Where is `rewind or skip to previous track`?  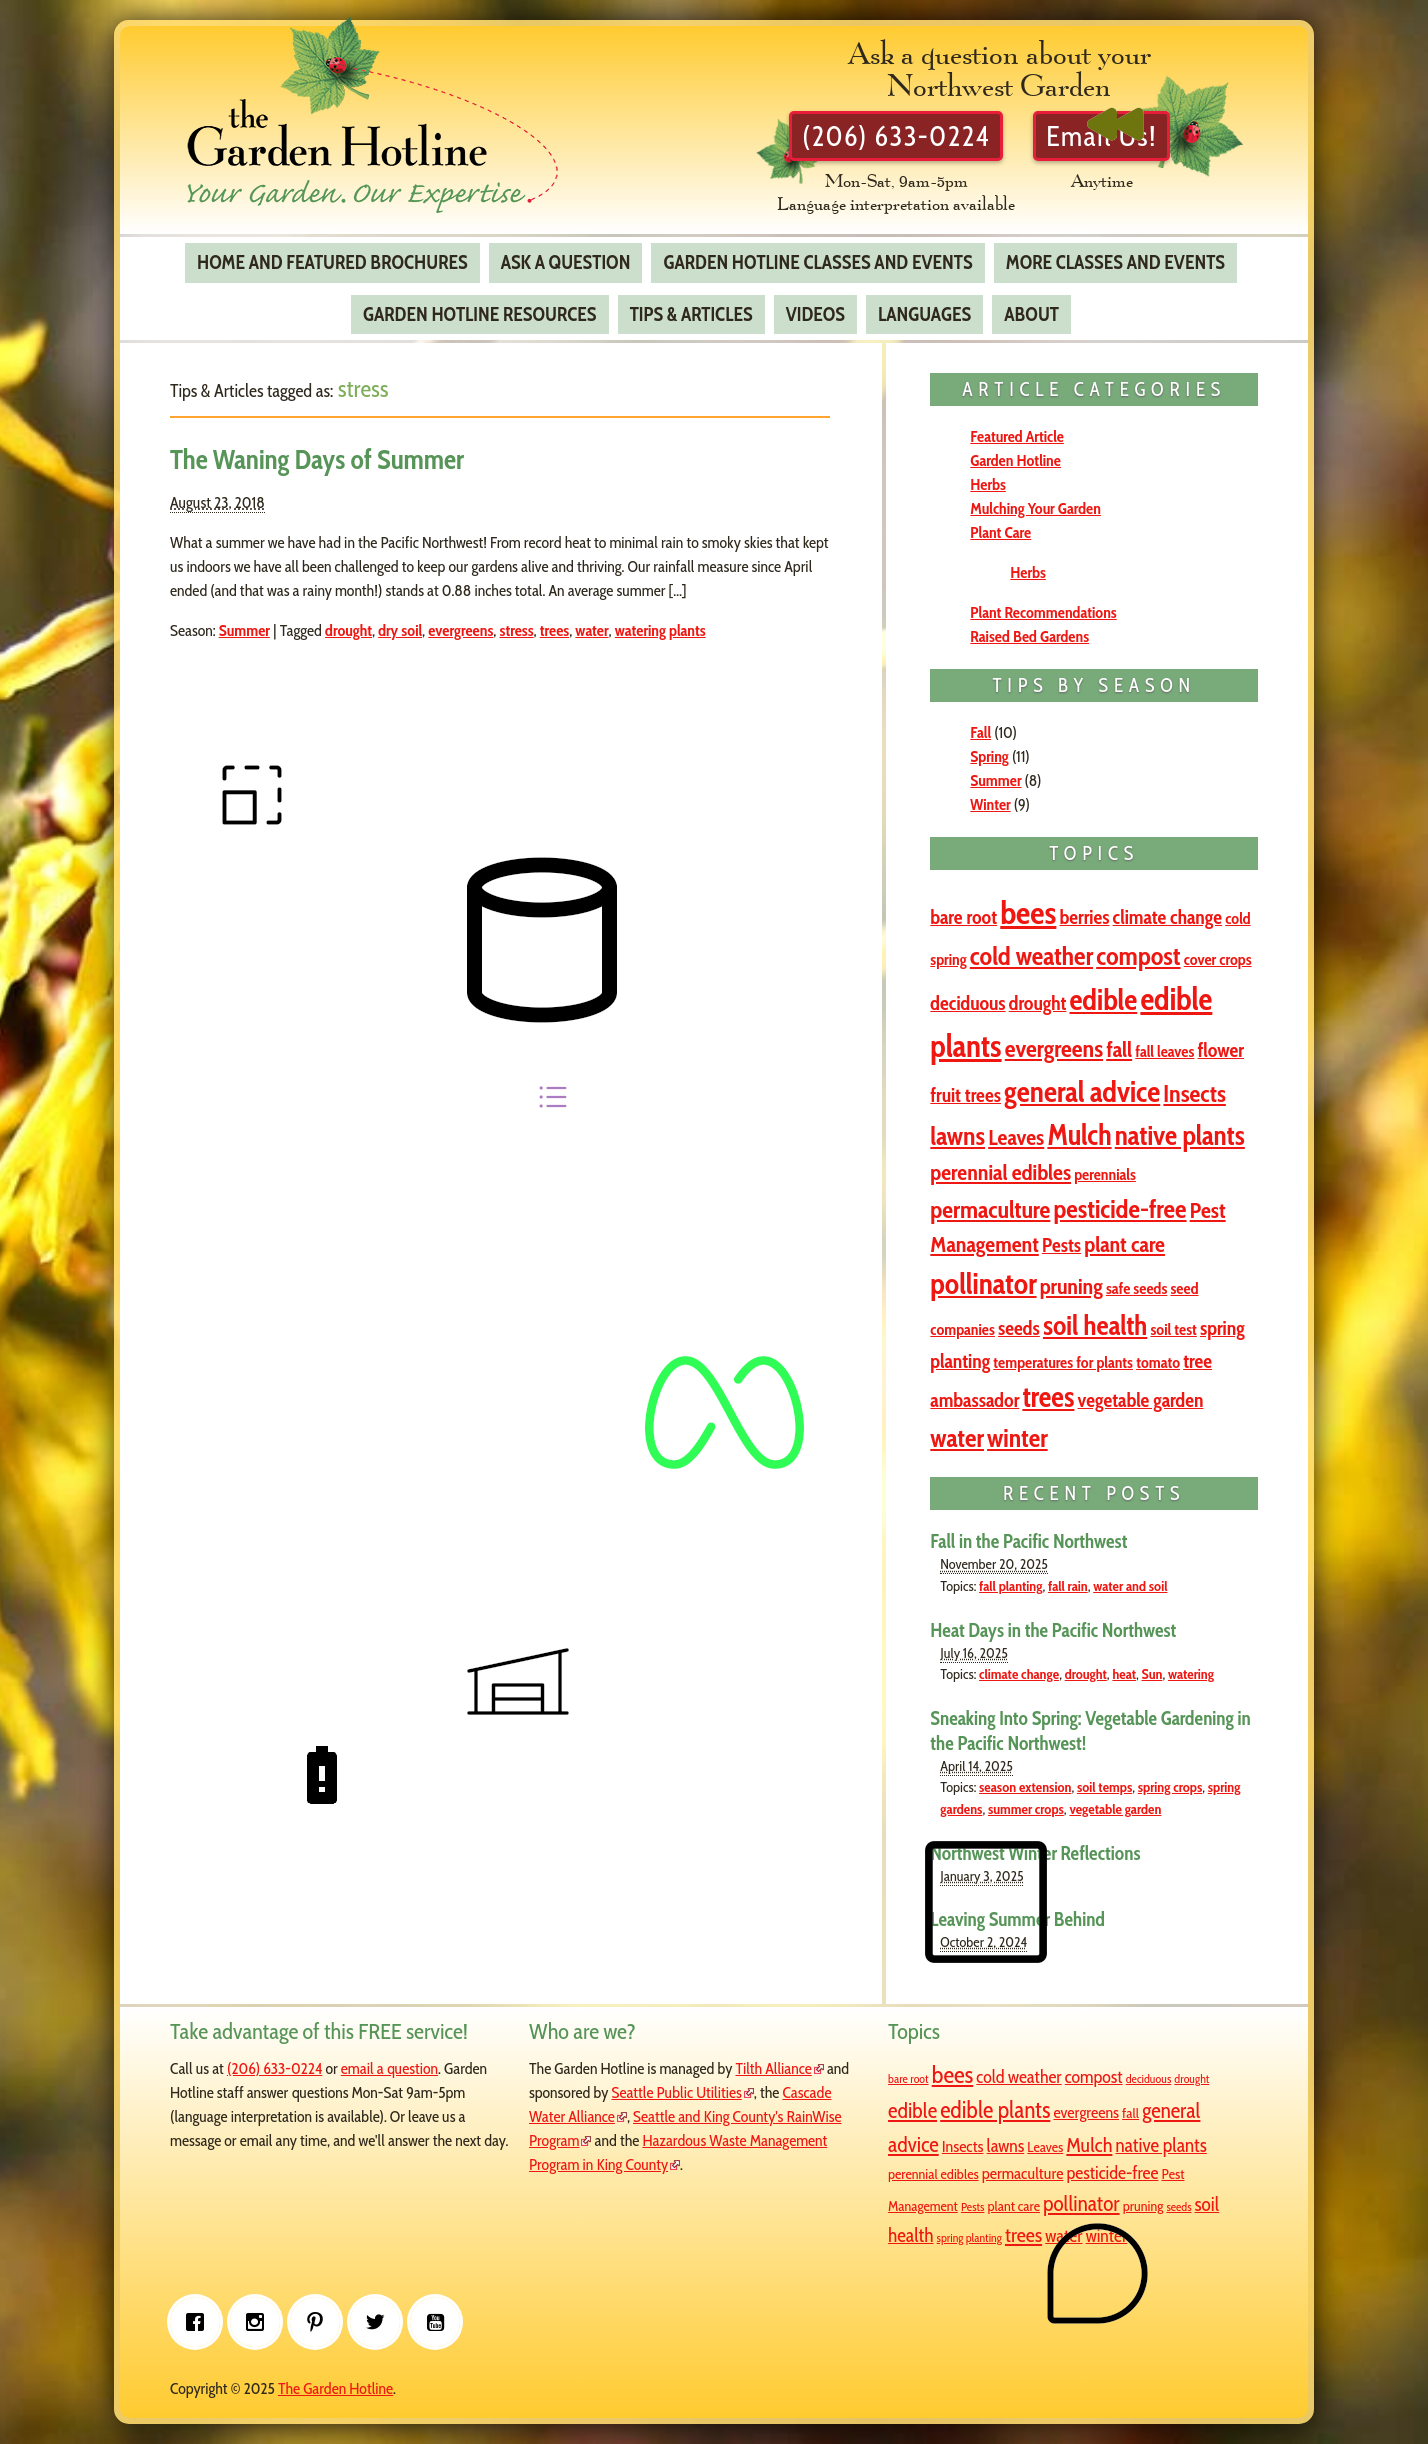
rewind or skip to previous track is located at coordinates (1117, 122).